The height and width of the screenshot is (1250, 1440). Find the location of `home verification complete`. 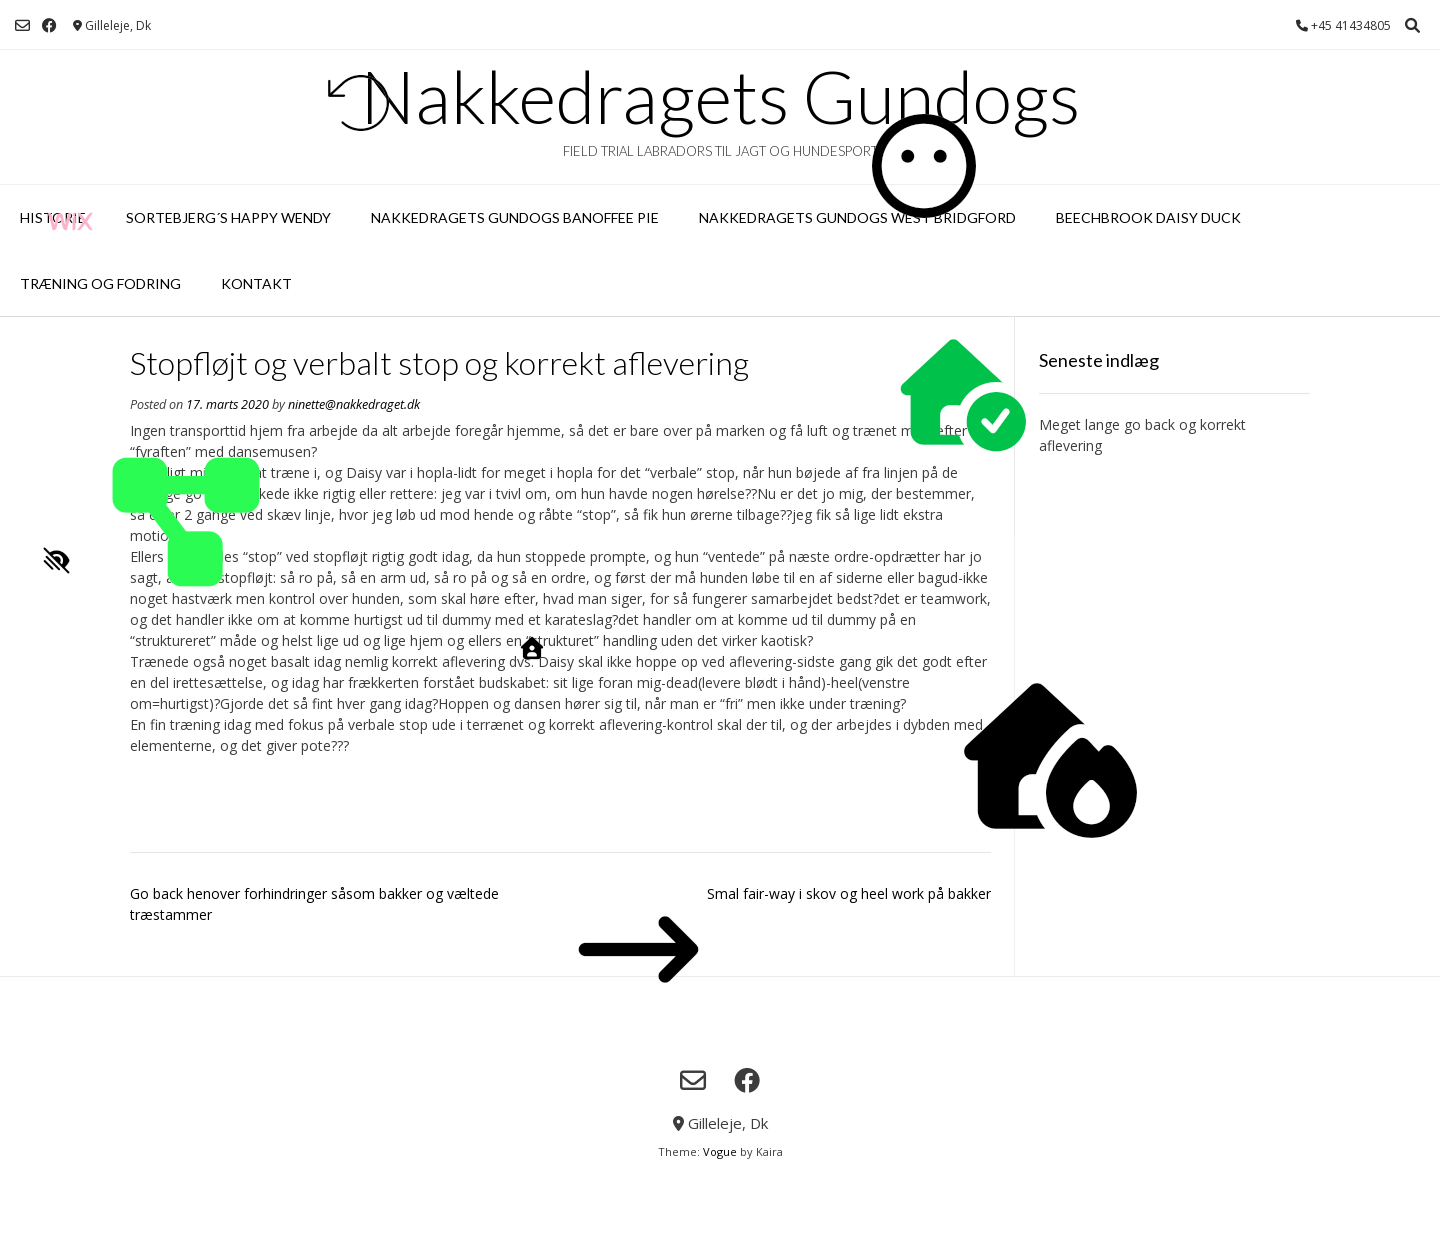

home verification complete is located at coordinates (960, 392).